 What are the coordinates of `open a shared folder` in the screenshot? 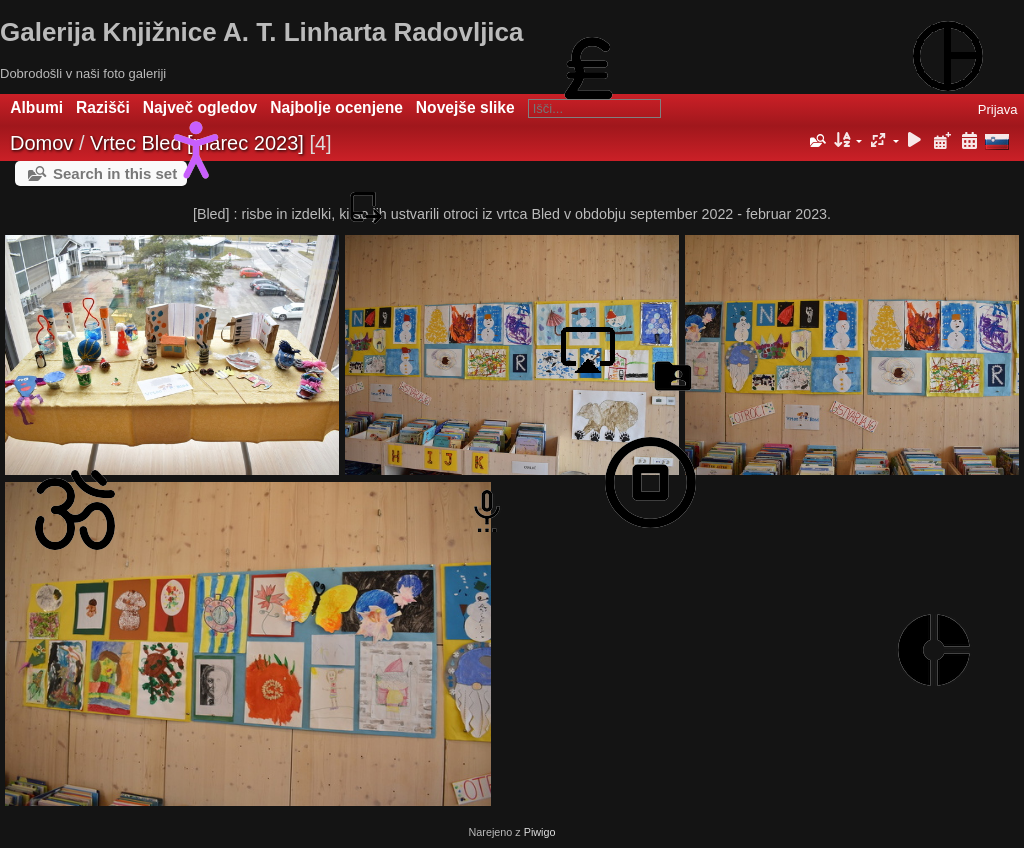 It's located at (673, 376).